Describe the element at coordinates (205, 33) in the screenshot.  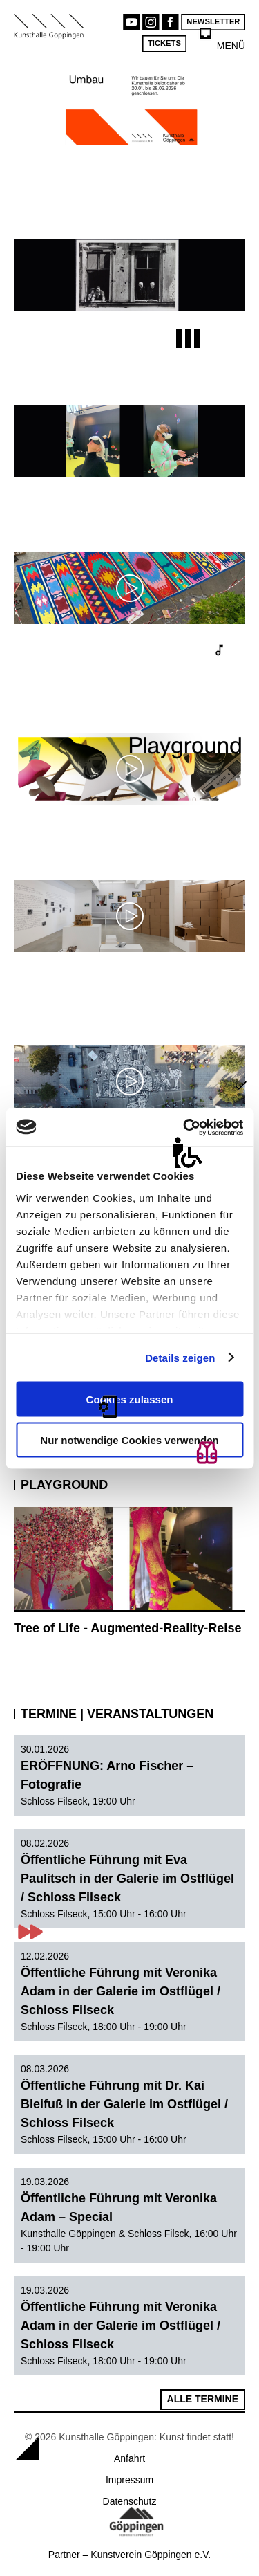
I see `access your inbox` at that location.